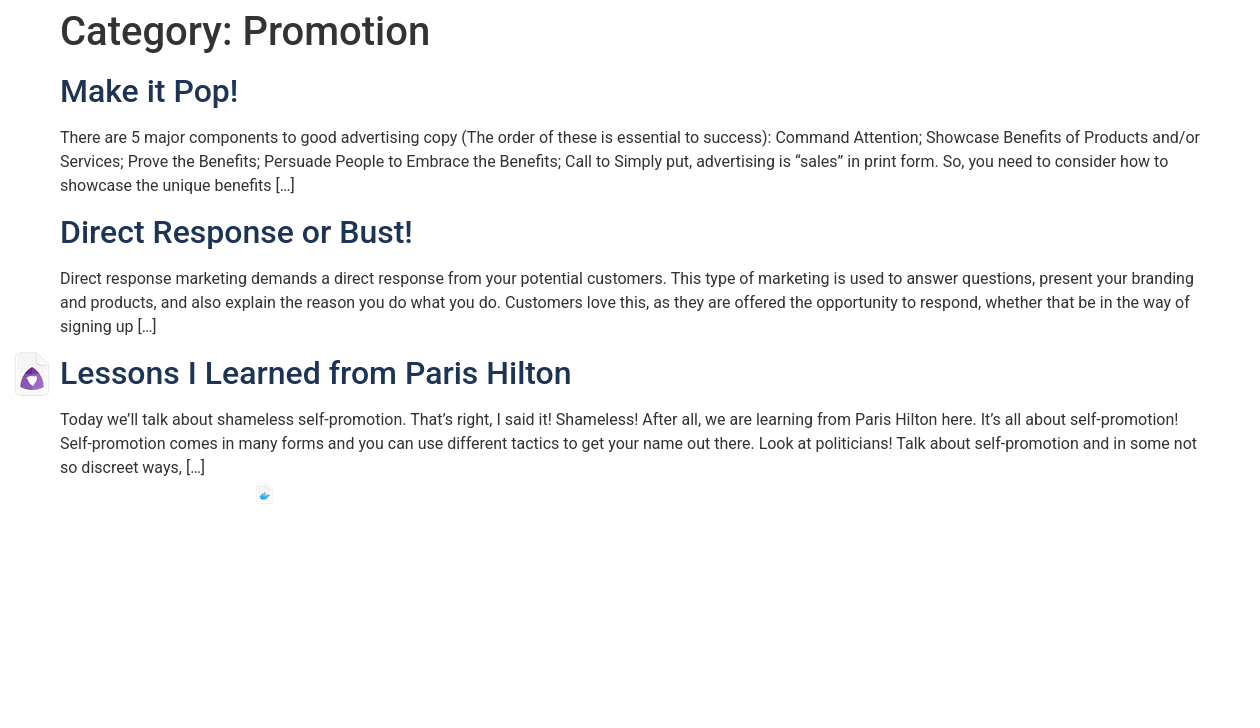 The height and width of the screenshot is (728, 1260). Describe the element at coordinates (32, 374) in the screenshot. I see `meson build system configuration file` at that location.